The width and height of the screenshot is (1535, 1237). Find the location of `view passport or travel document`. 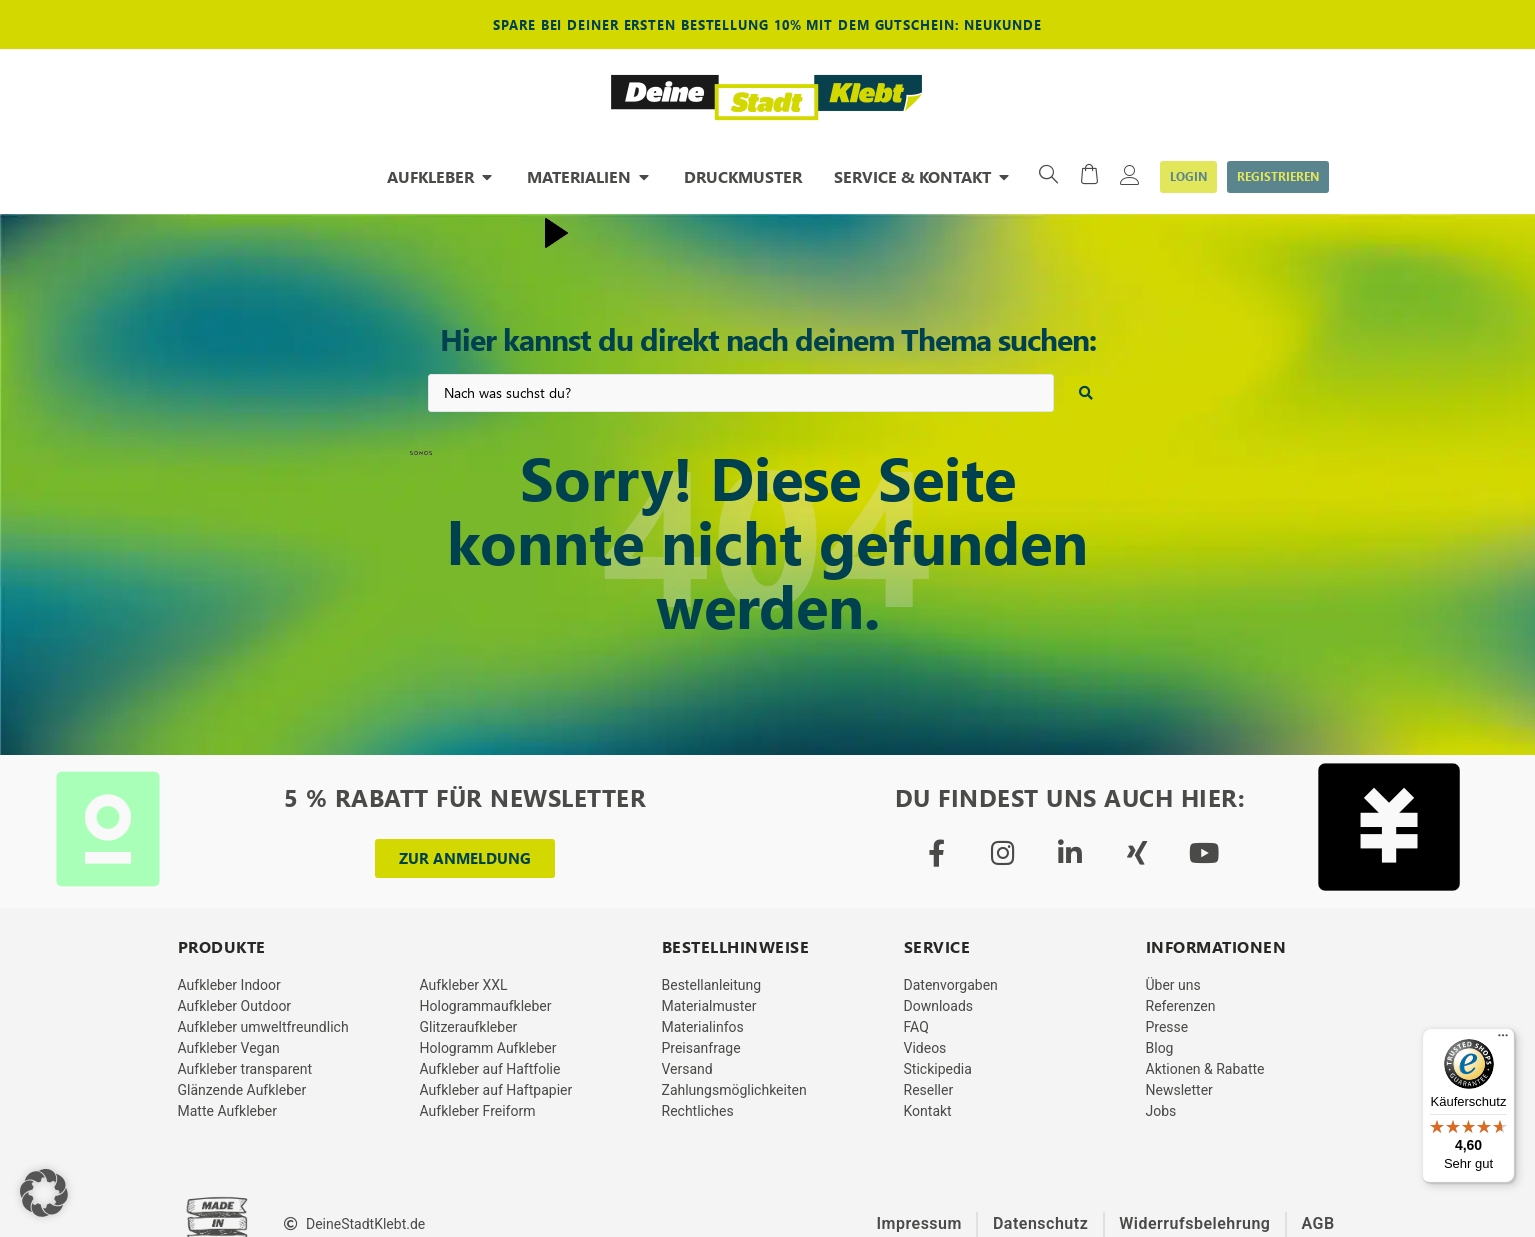

view passport or travel document is located at coordinates (108, 829).